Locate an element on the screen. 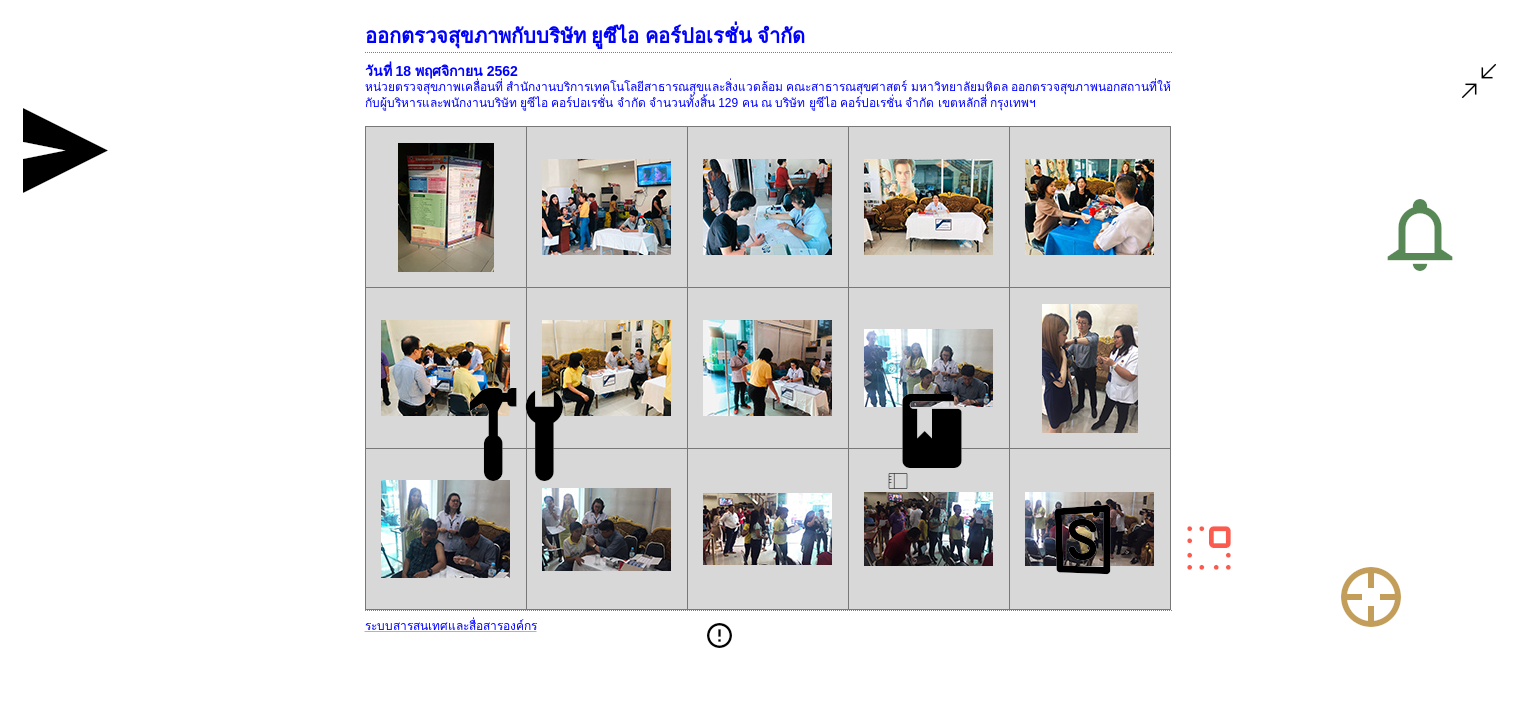 The width and height of the screenshot is (1536, 720). toggle the sidebar panel is located at coordinates (898, 481).